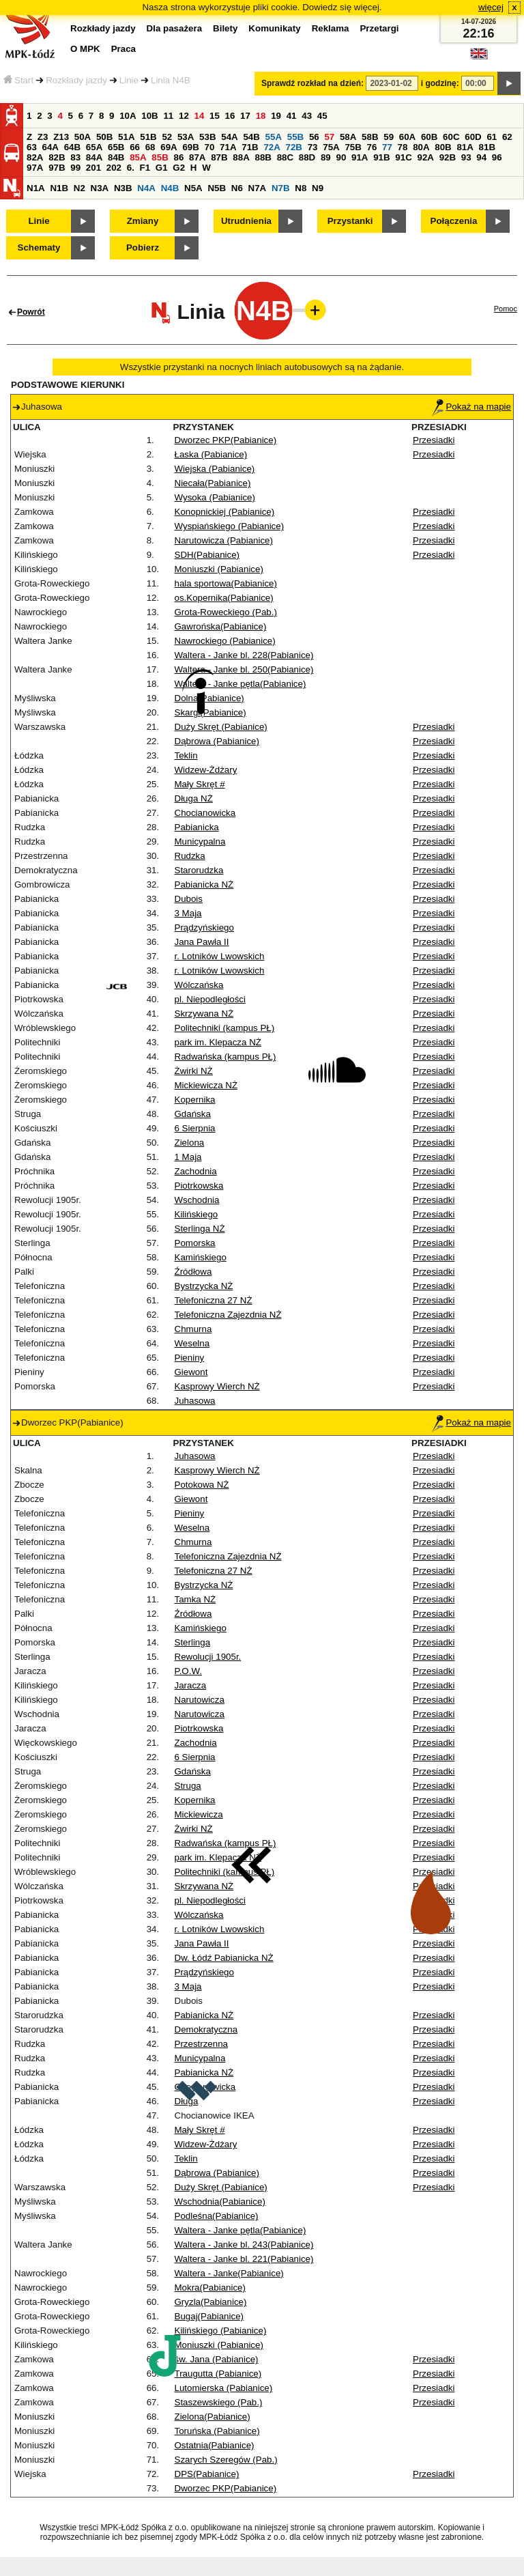 This screenshot has width=524, height=2576. Describe the element at coordinates (252, 1865) in the screenshot. I see `go back to the beginning` at that location.